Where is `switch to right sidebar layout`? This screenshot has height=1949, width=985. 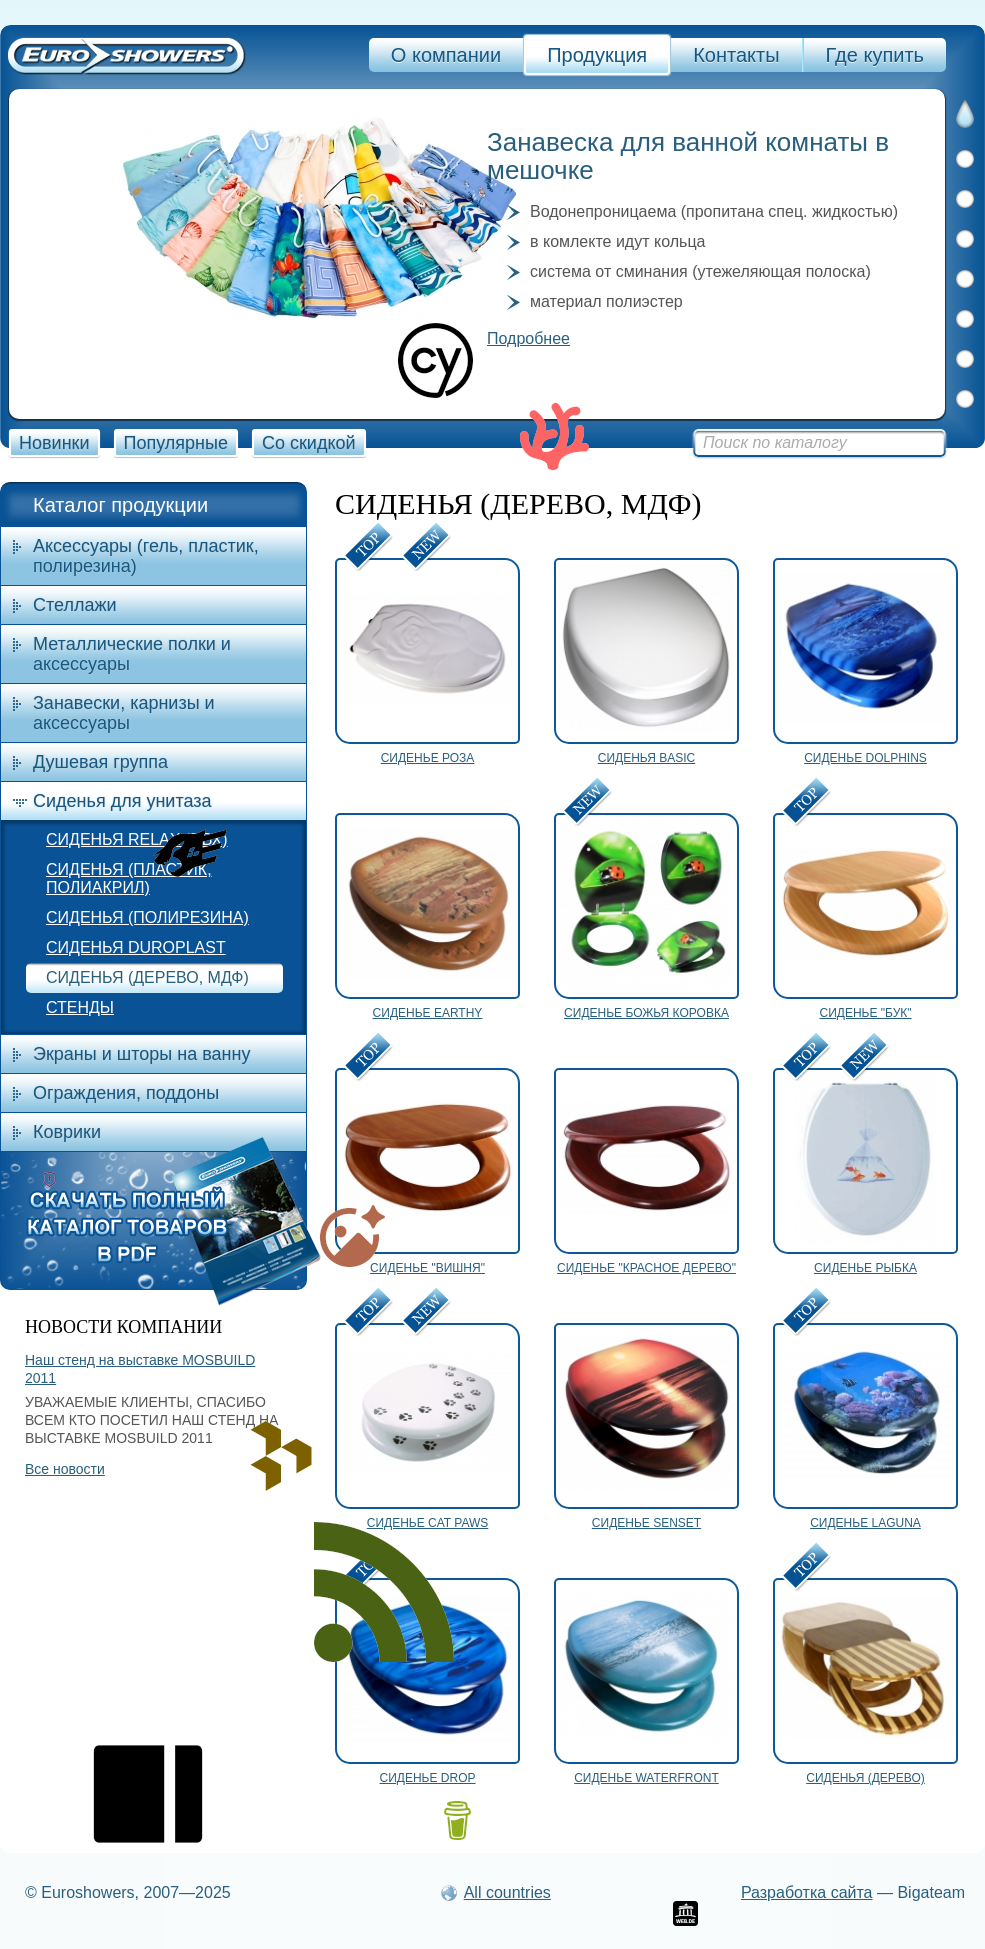 switch to right sidebar layout is located at coordinates (148, 1794).